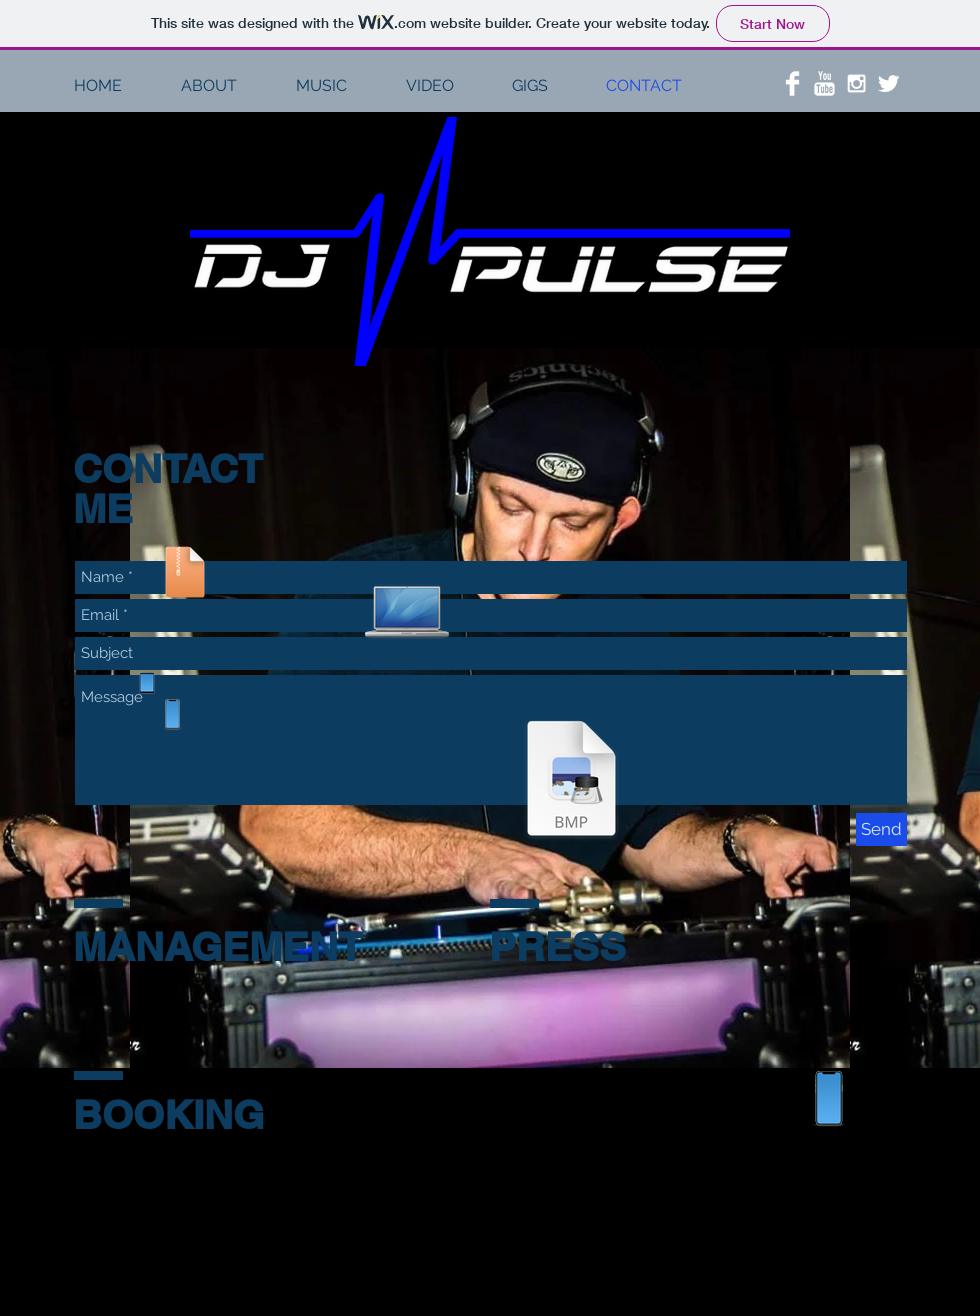 This screenshot has width=980, height=1316. What do you see at coordinates (185, 573) in the screenshot?
I see `open a compressed archive file` at bounding box center [185, 573].